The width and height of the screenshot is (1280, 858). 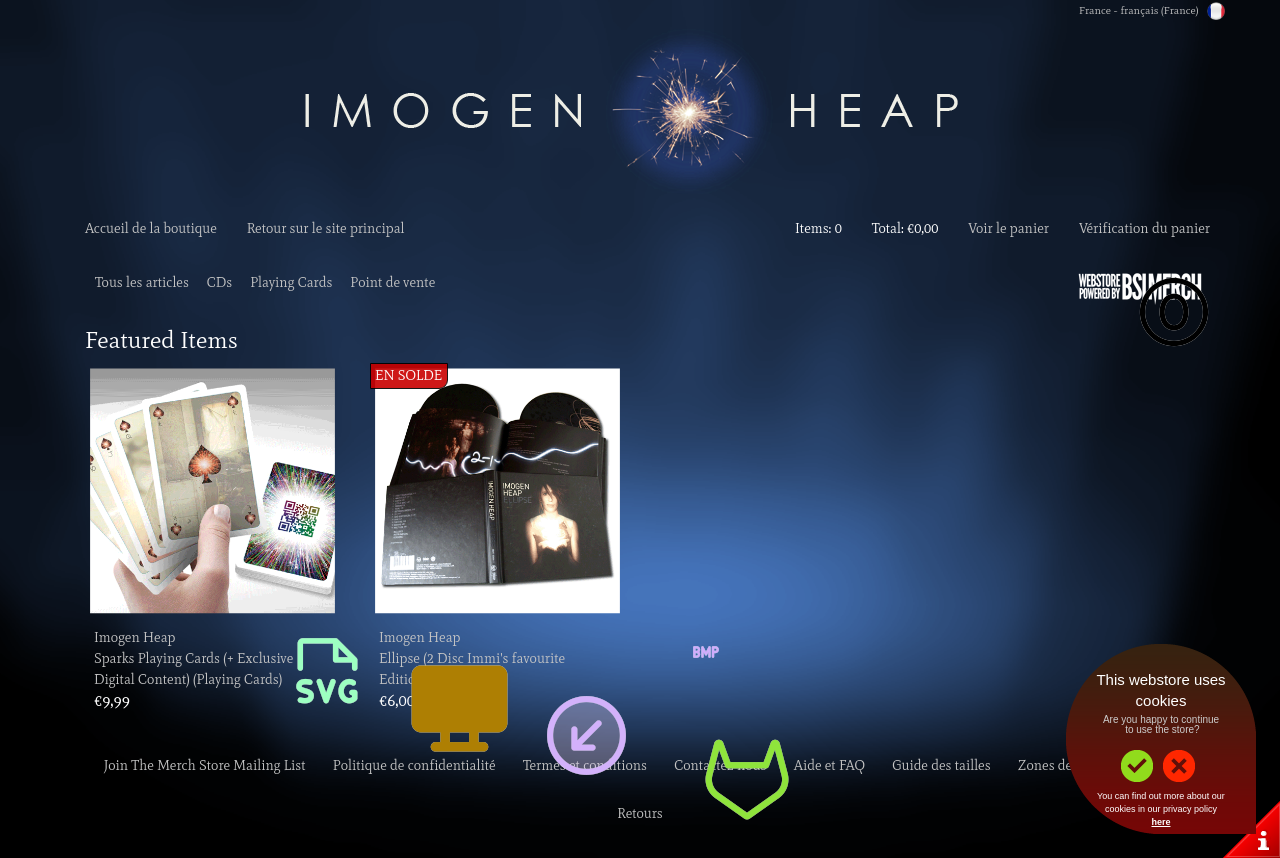 What do you see at coordinates (459, 708) in the screenshot?
I see `switch to desktop view` at bounding box center [459, 708].